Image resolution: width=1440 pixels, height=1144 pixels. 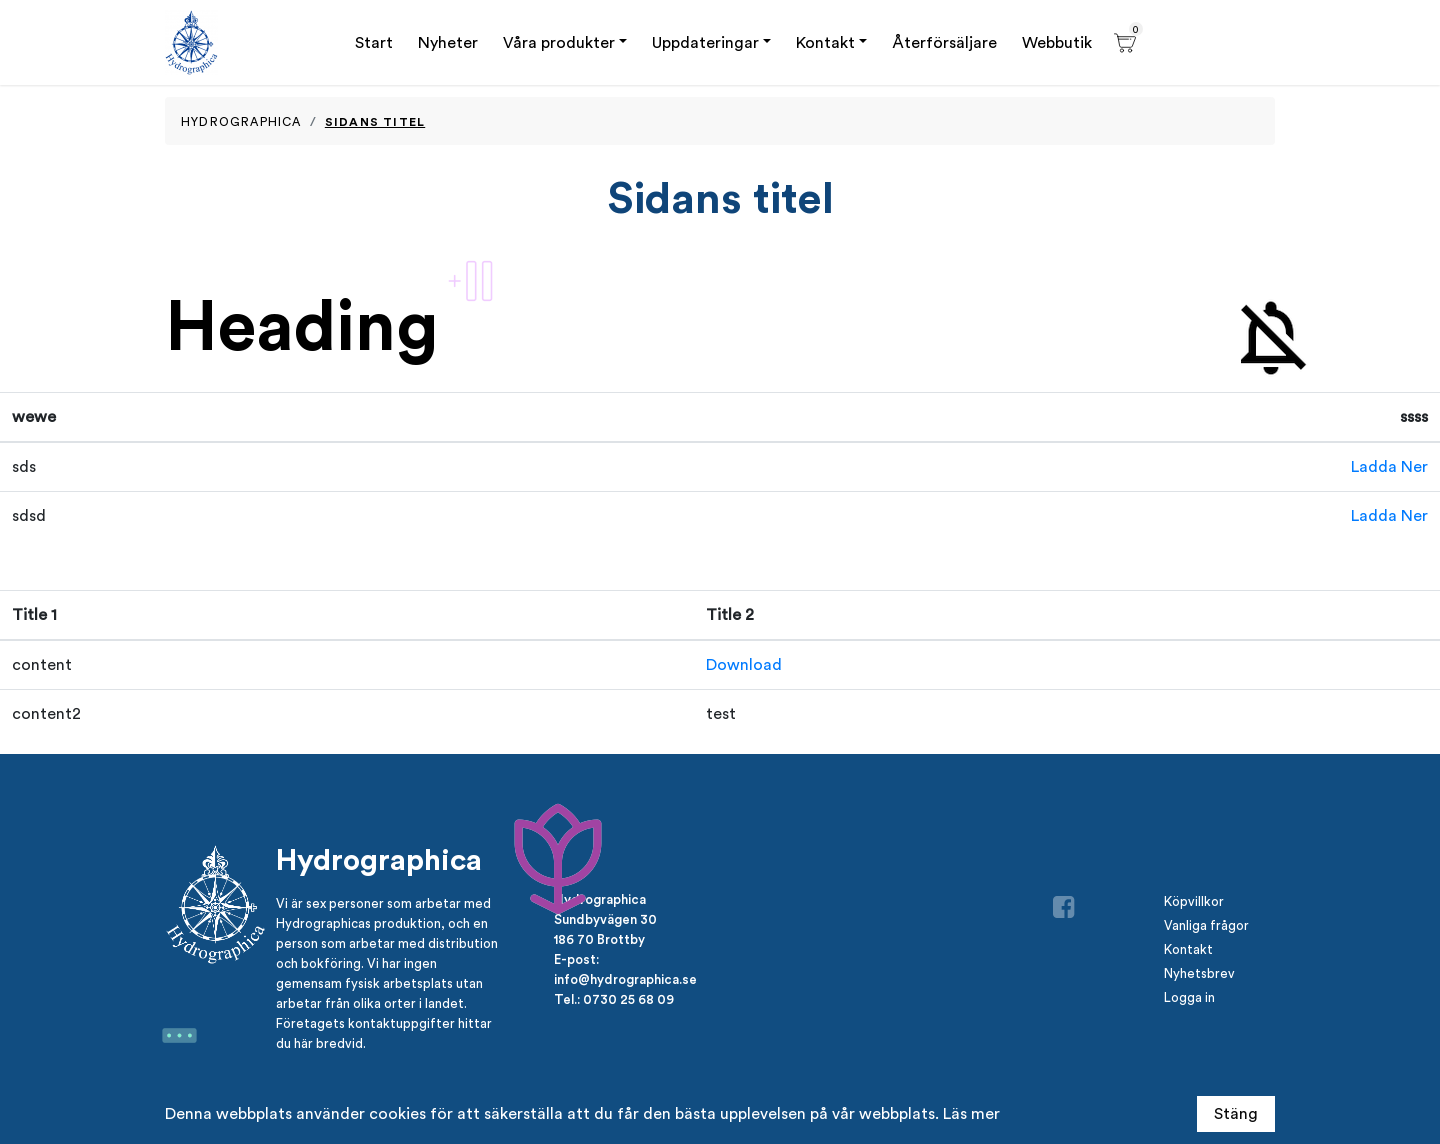 What do you see at coordinates (179, 1035) in the screenshot?
I see `open more options menu` at bounding box center [179, 1035].